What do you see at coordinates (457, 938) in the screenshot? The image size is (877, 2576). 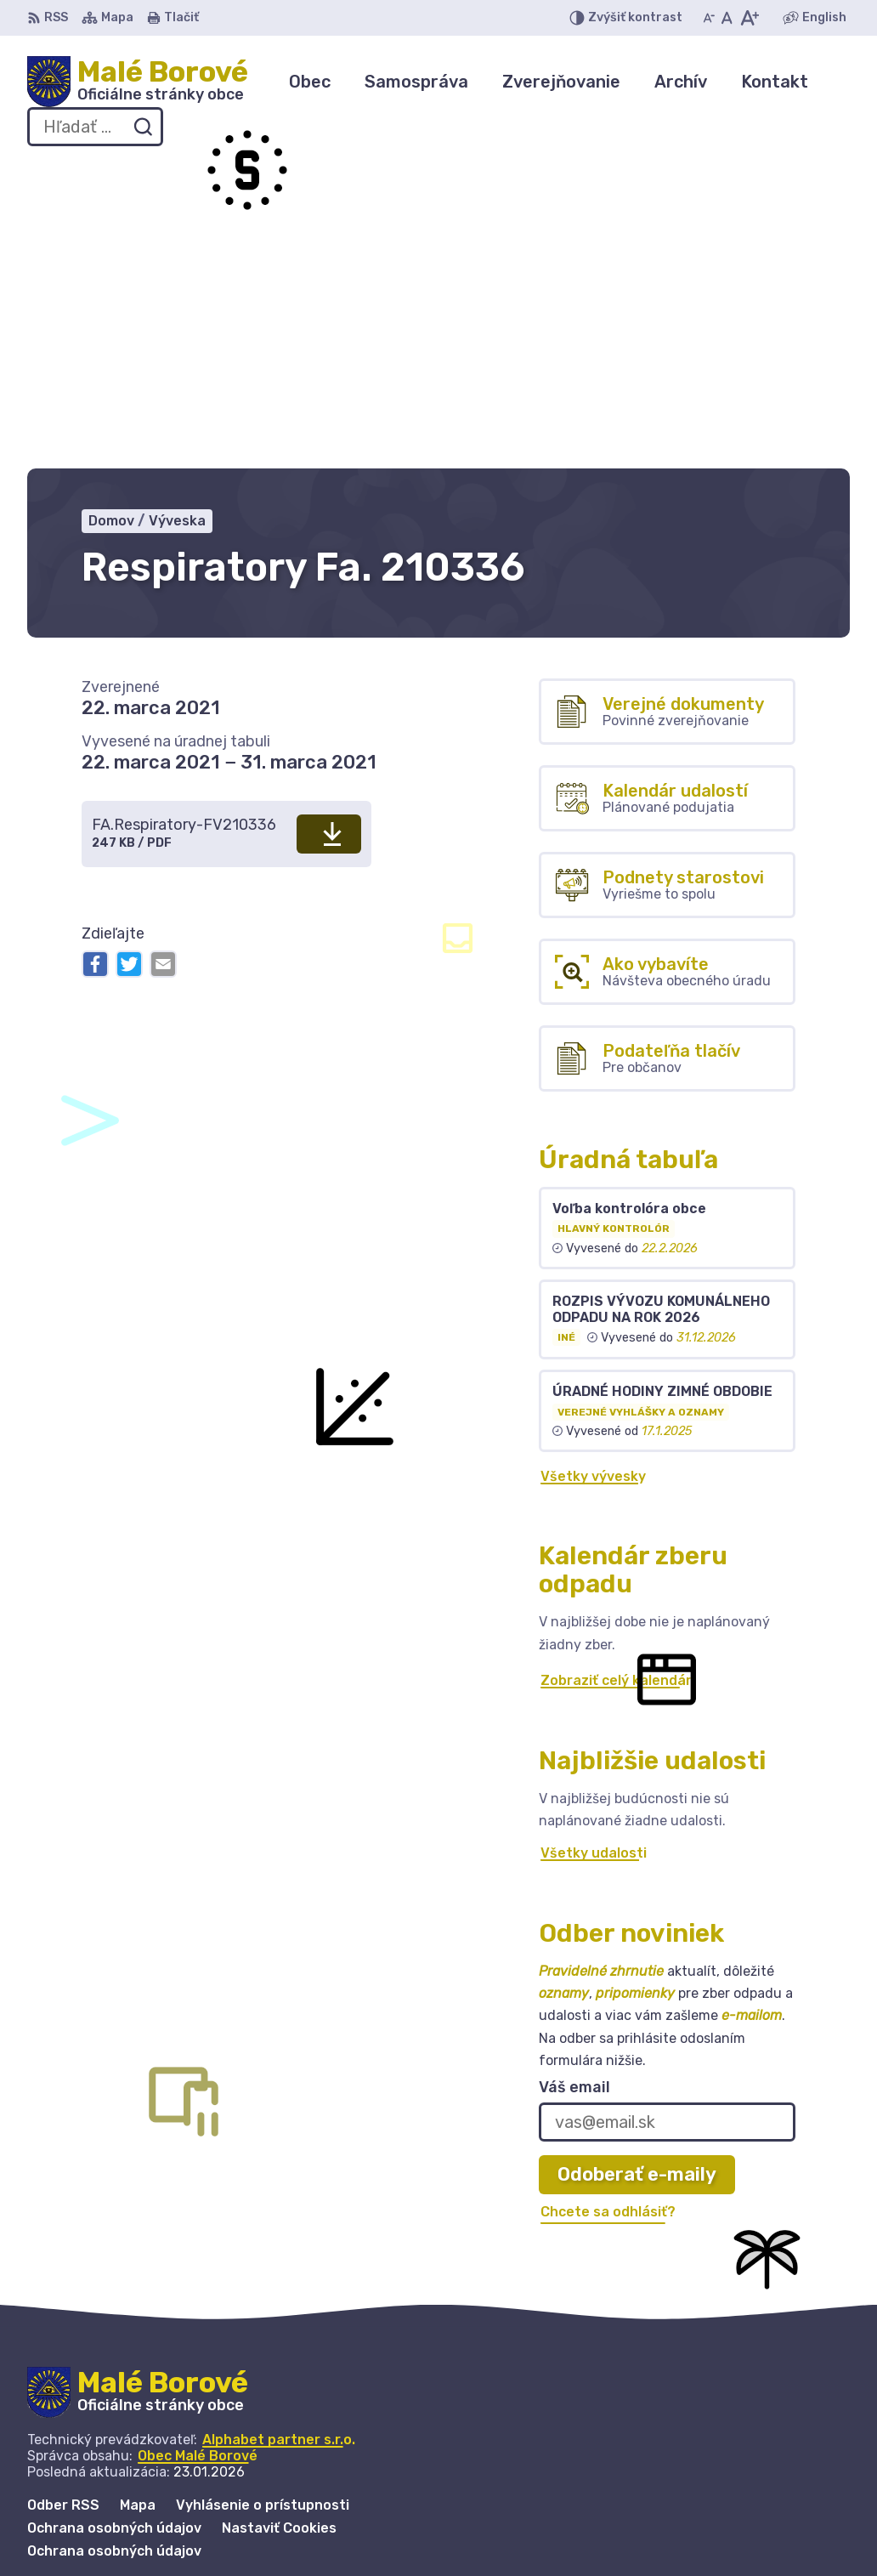 I see `view inbox or incoming items` at bounding box center [457, 938].